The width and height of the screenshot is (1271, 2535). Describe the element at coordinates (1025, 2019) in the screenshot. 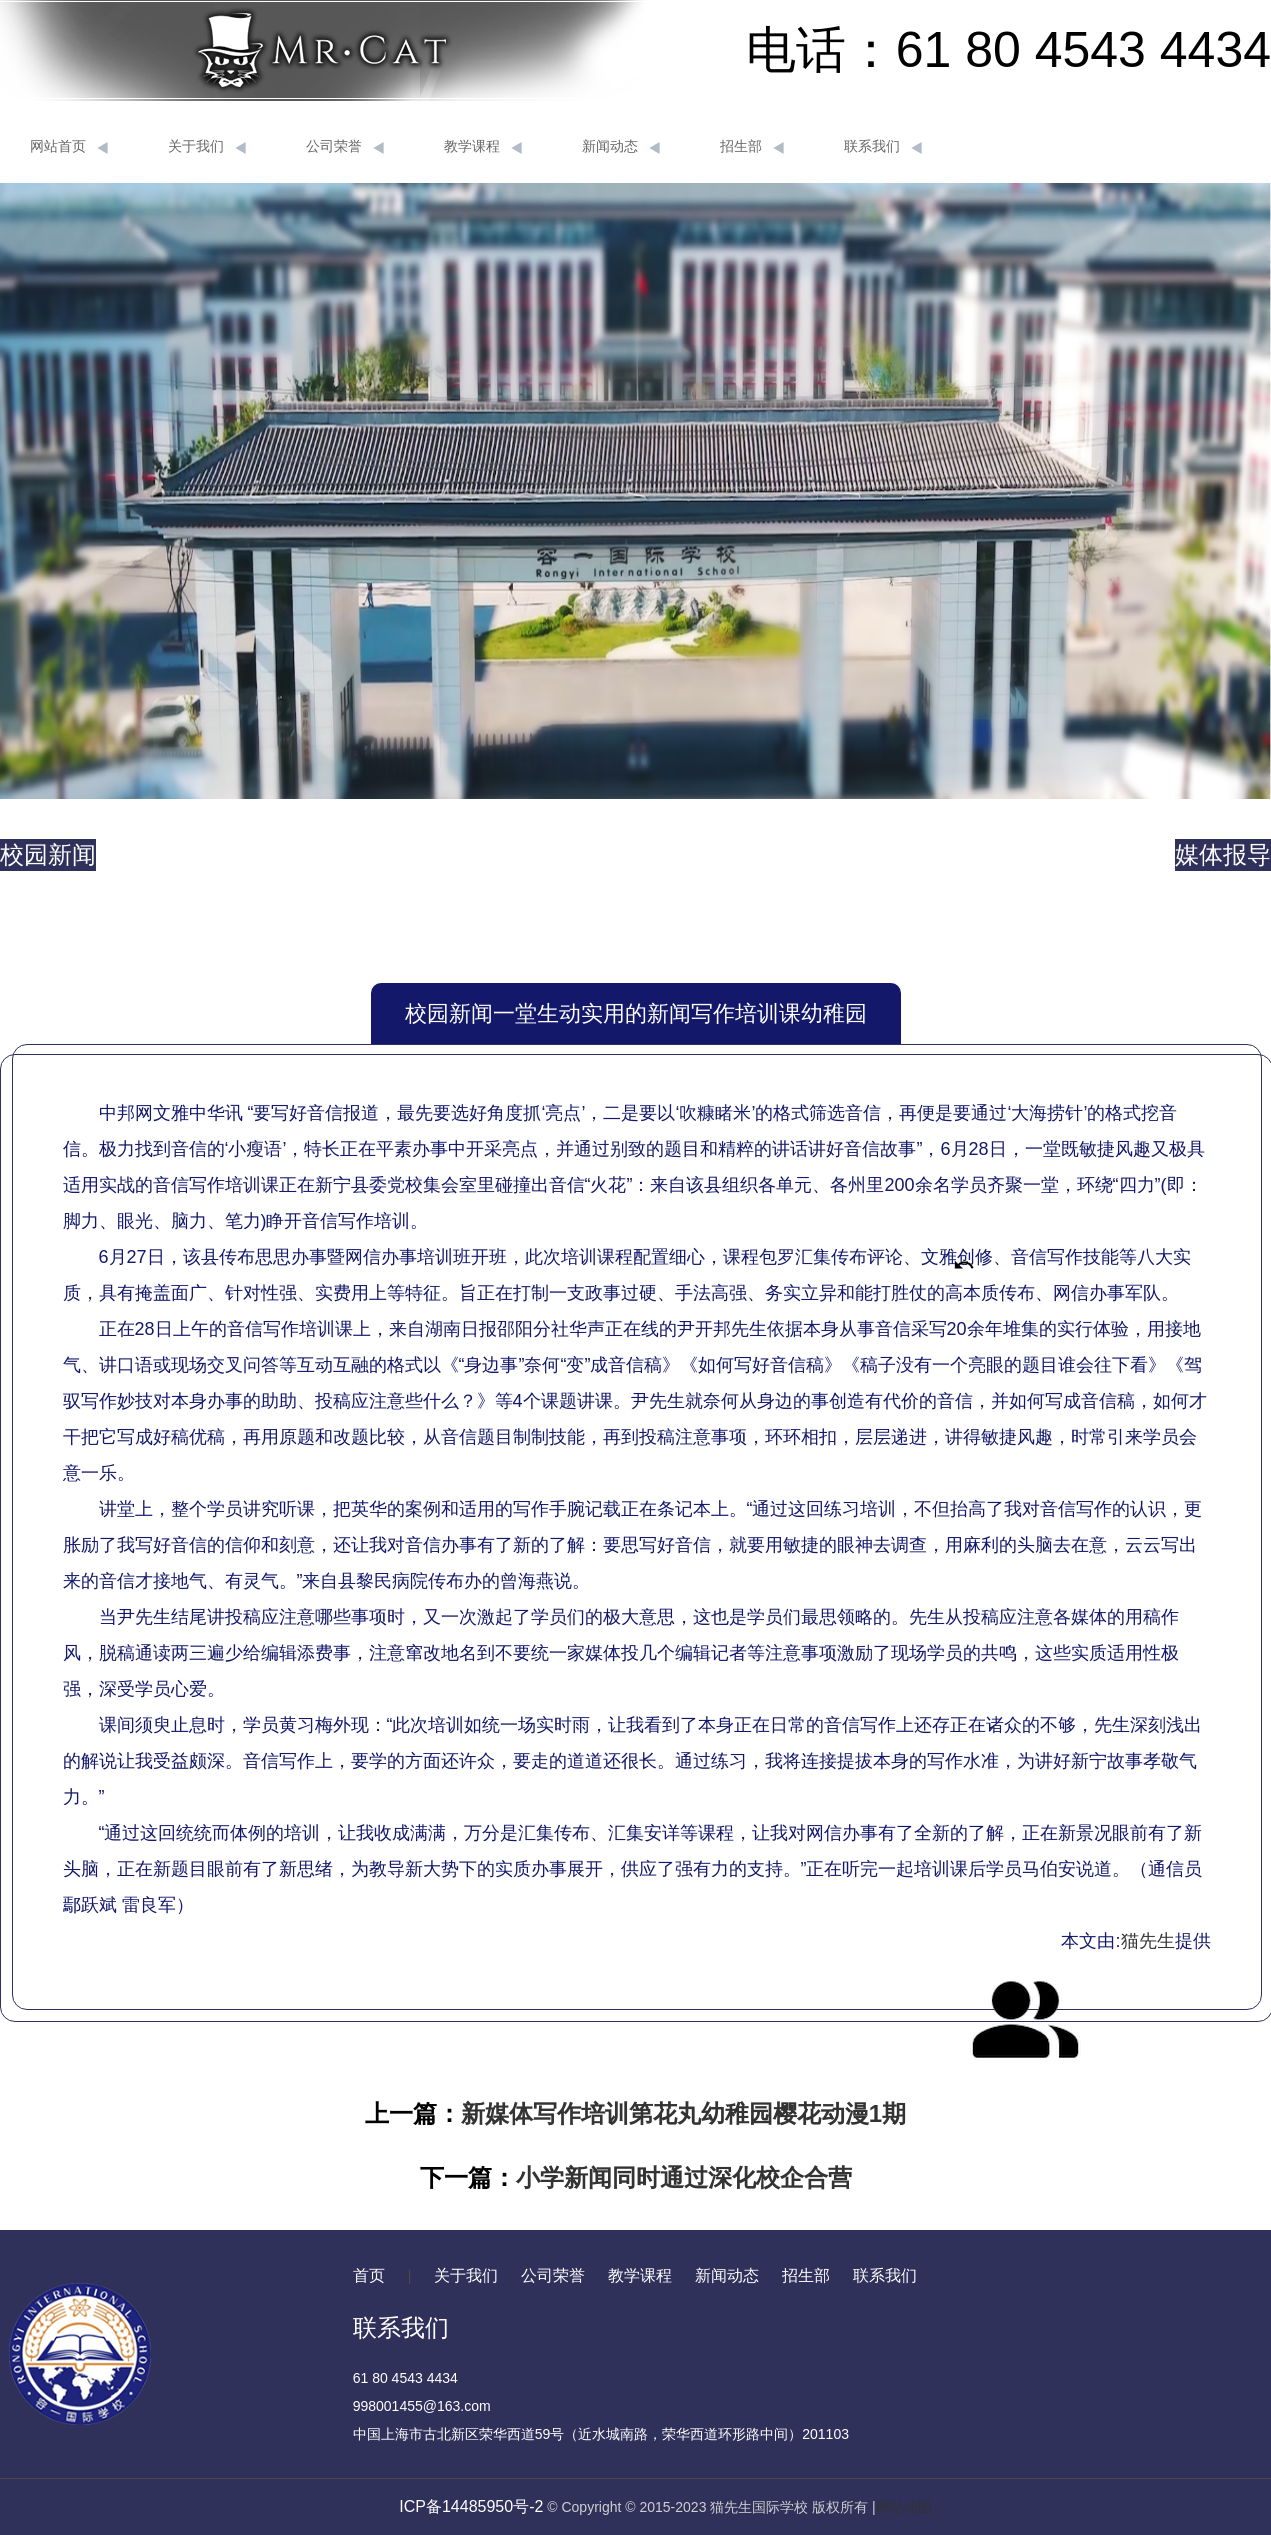

I see `view contacts or people list` at that location.